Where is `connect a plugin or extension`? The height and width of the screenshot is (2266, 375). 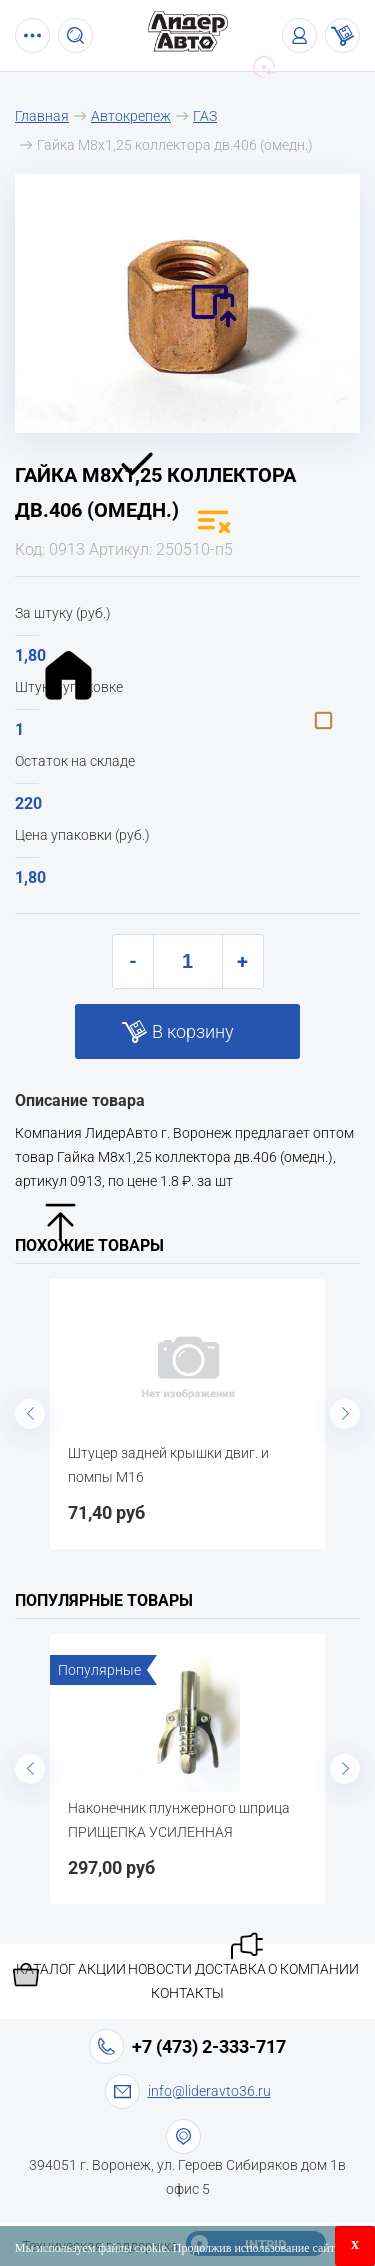 connect a plugin or extension is located at coordinates (247, 1946).